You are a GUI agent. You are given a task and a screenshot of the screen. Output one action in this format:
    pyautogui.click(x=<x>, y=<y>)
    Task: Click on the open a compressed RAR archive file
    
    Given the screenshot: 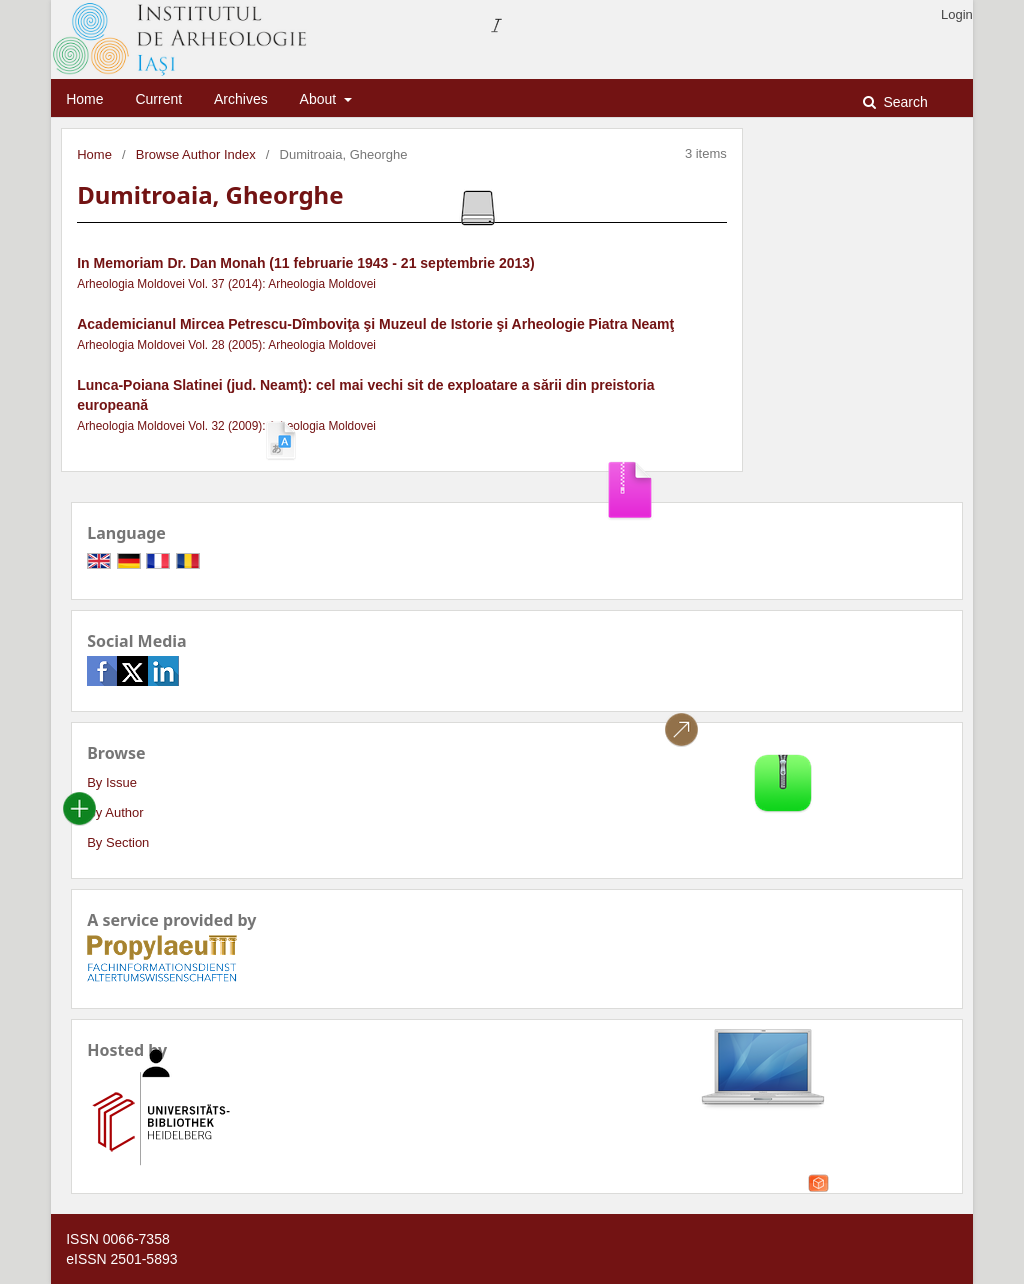 What is the action you would take?
    pyautogui.click(x=630, y=491)
    